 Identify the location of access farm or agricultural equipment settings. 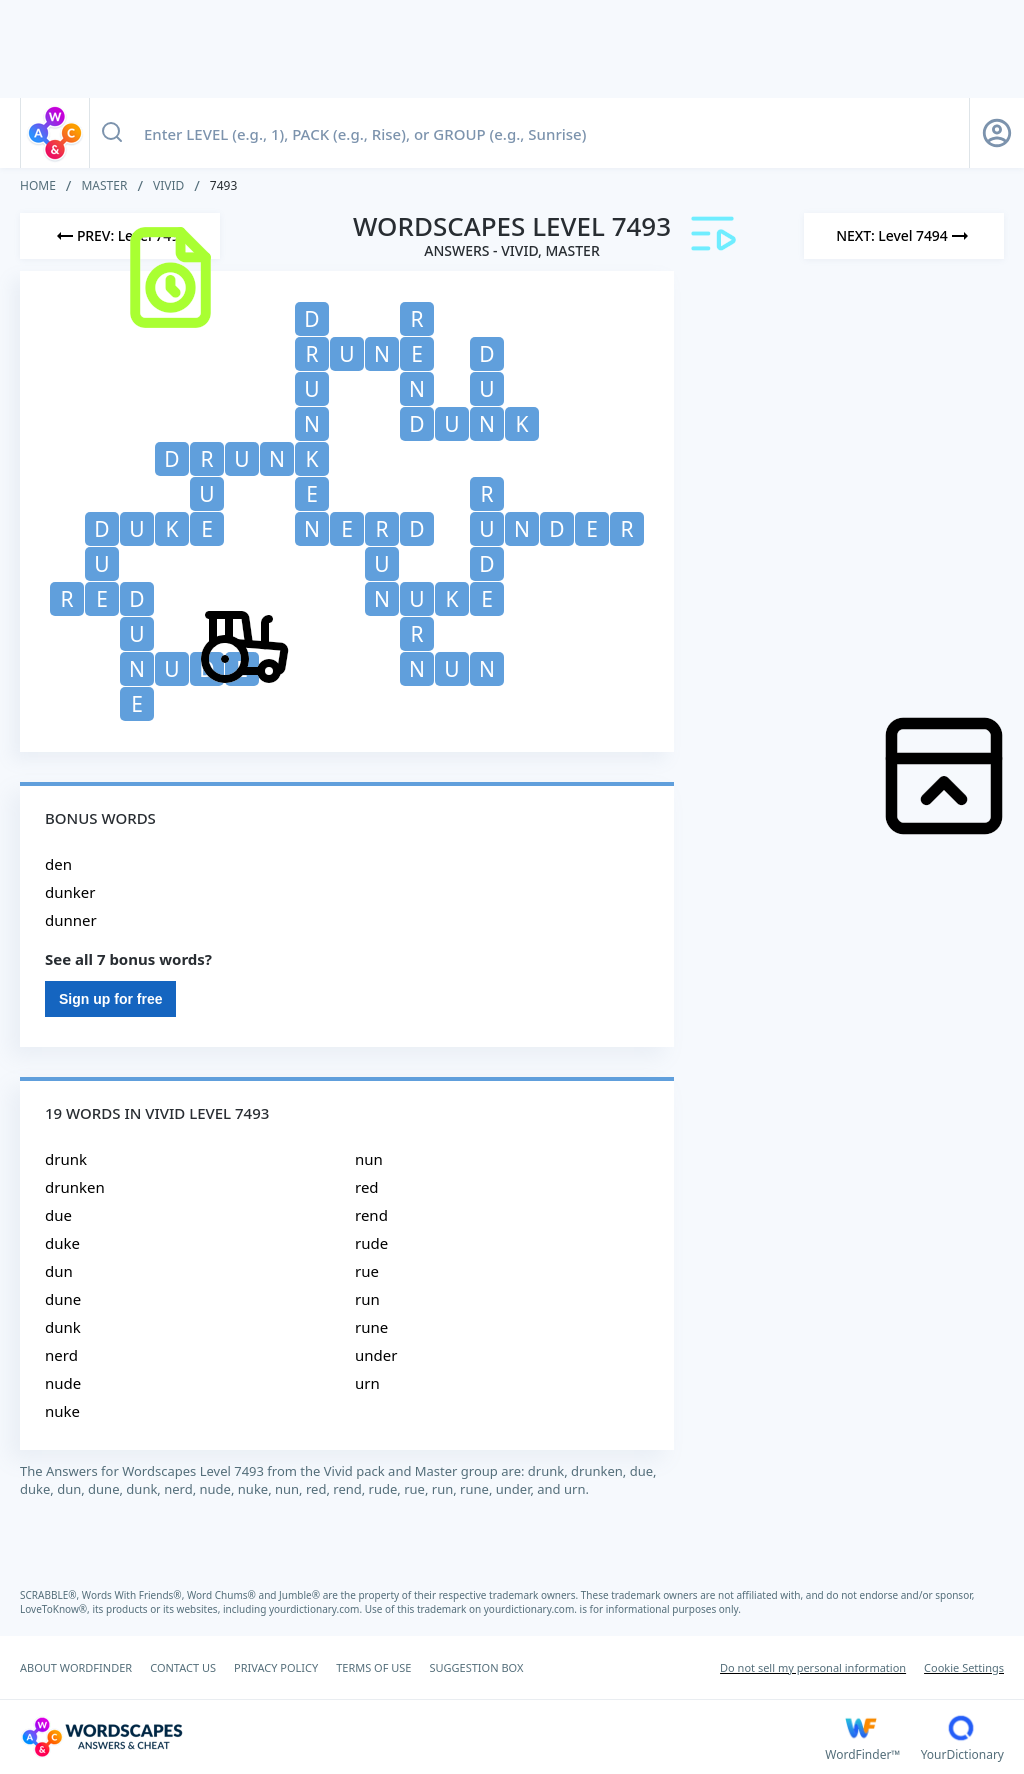
(245, 647).